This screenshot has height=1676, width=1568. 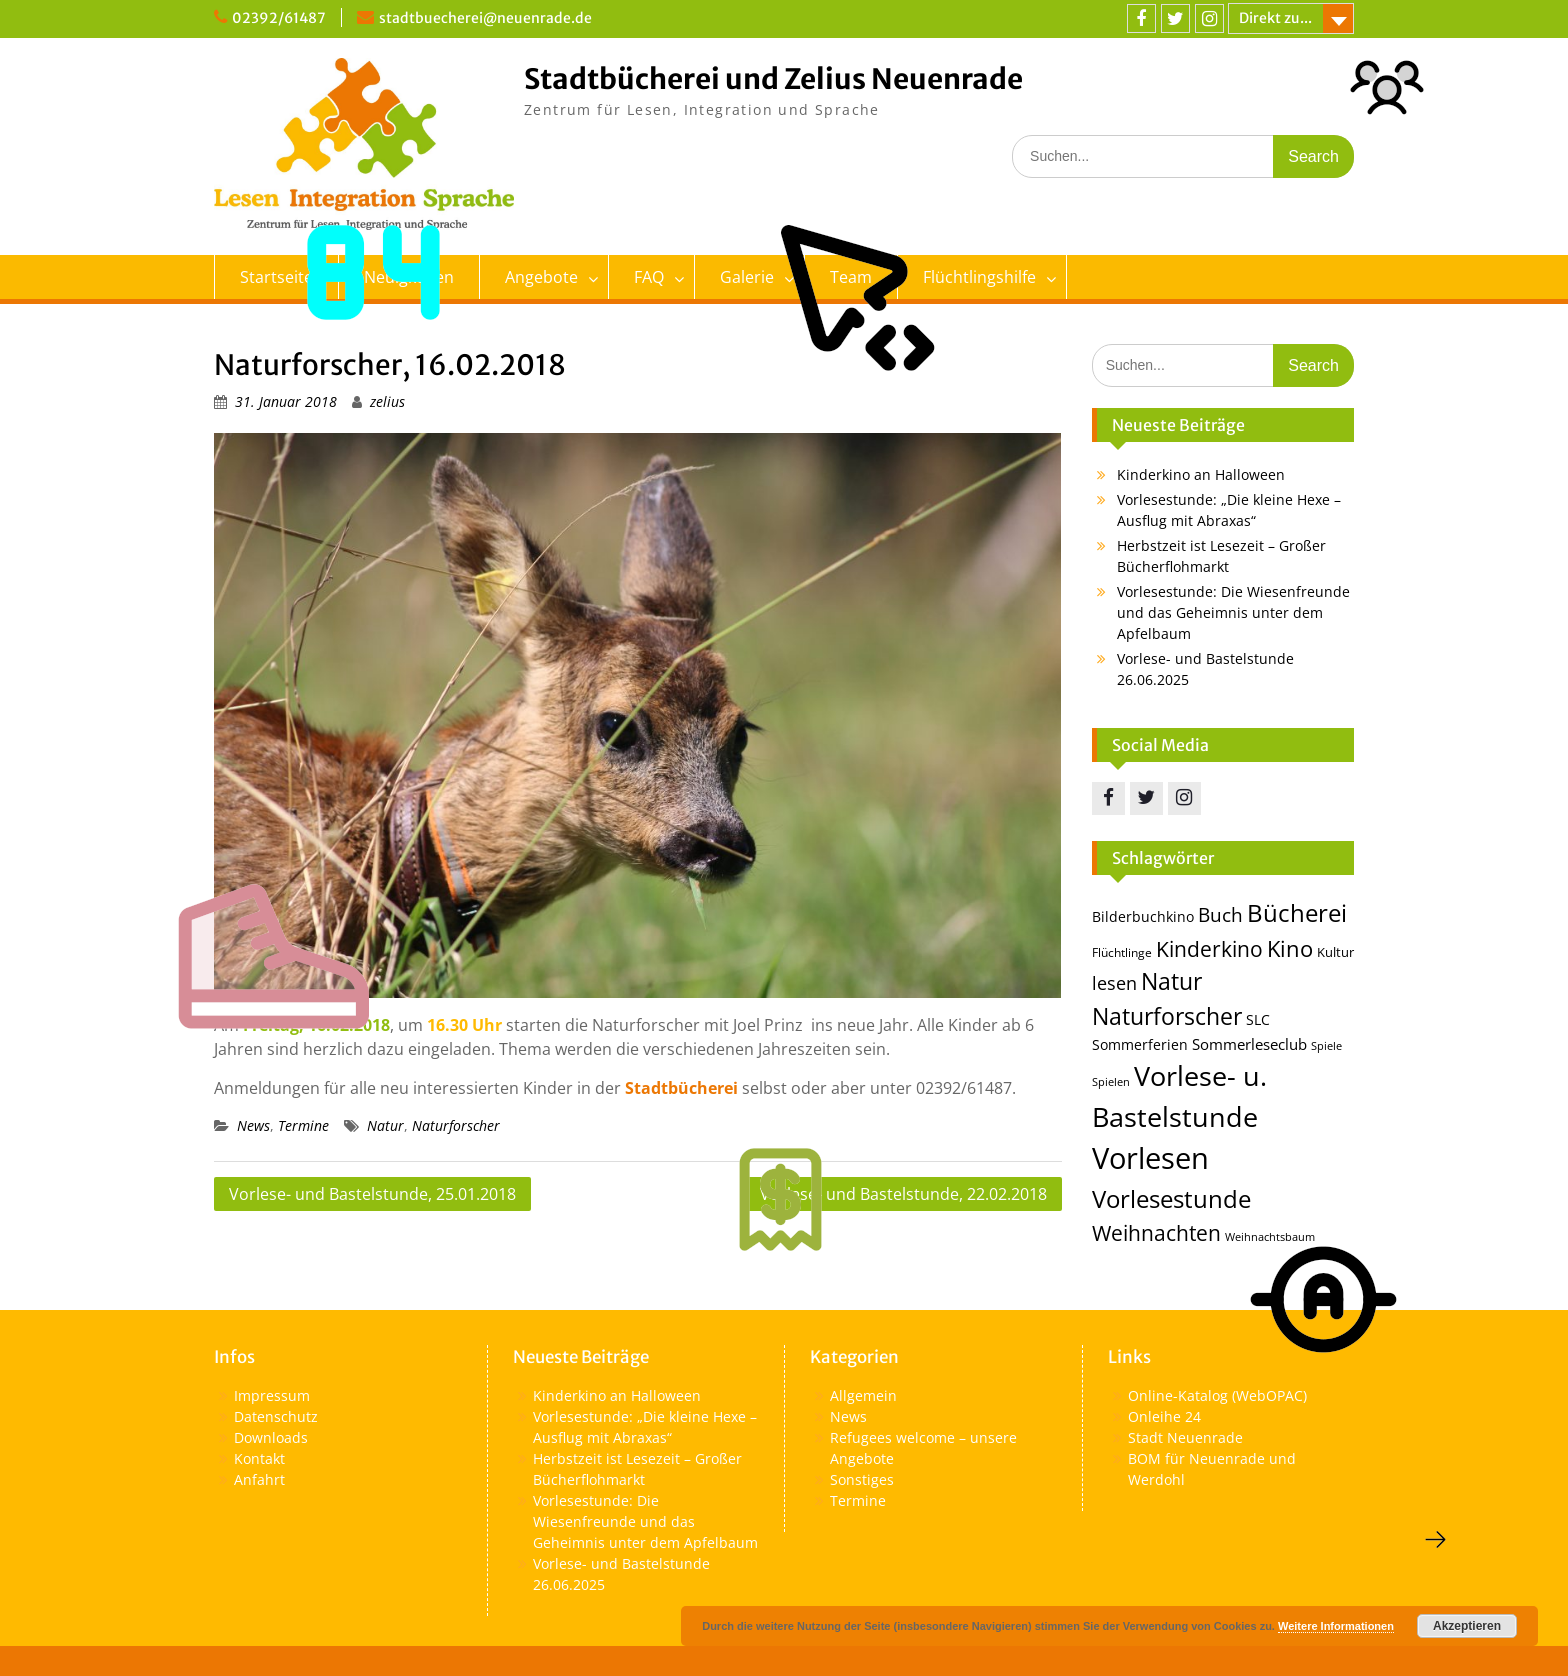 I want to click on access footwear or shoe category, so click(x=264, y=963).